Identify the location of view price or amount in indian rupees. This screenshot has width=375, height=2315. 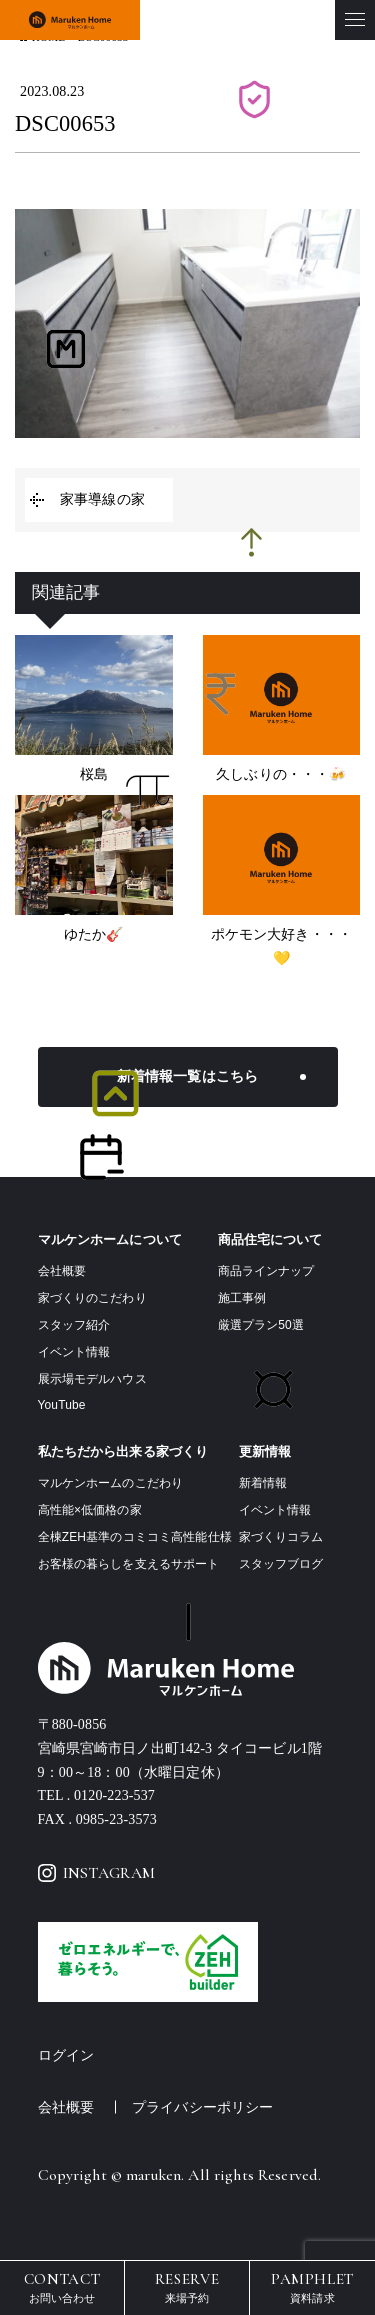
(221, 694).